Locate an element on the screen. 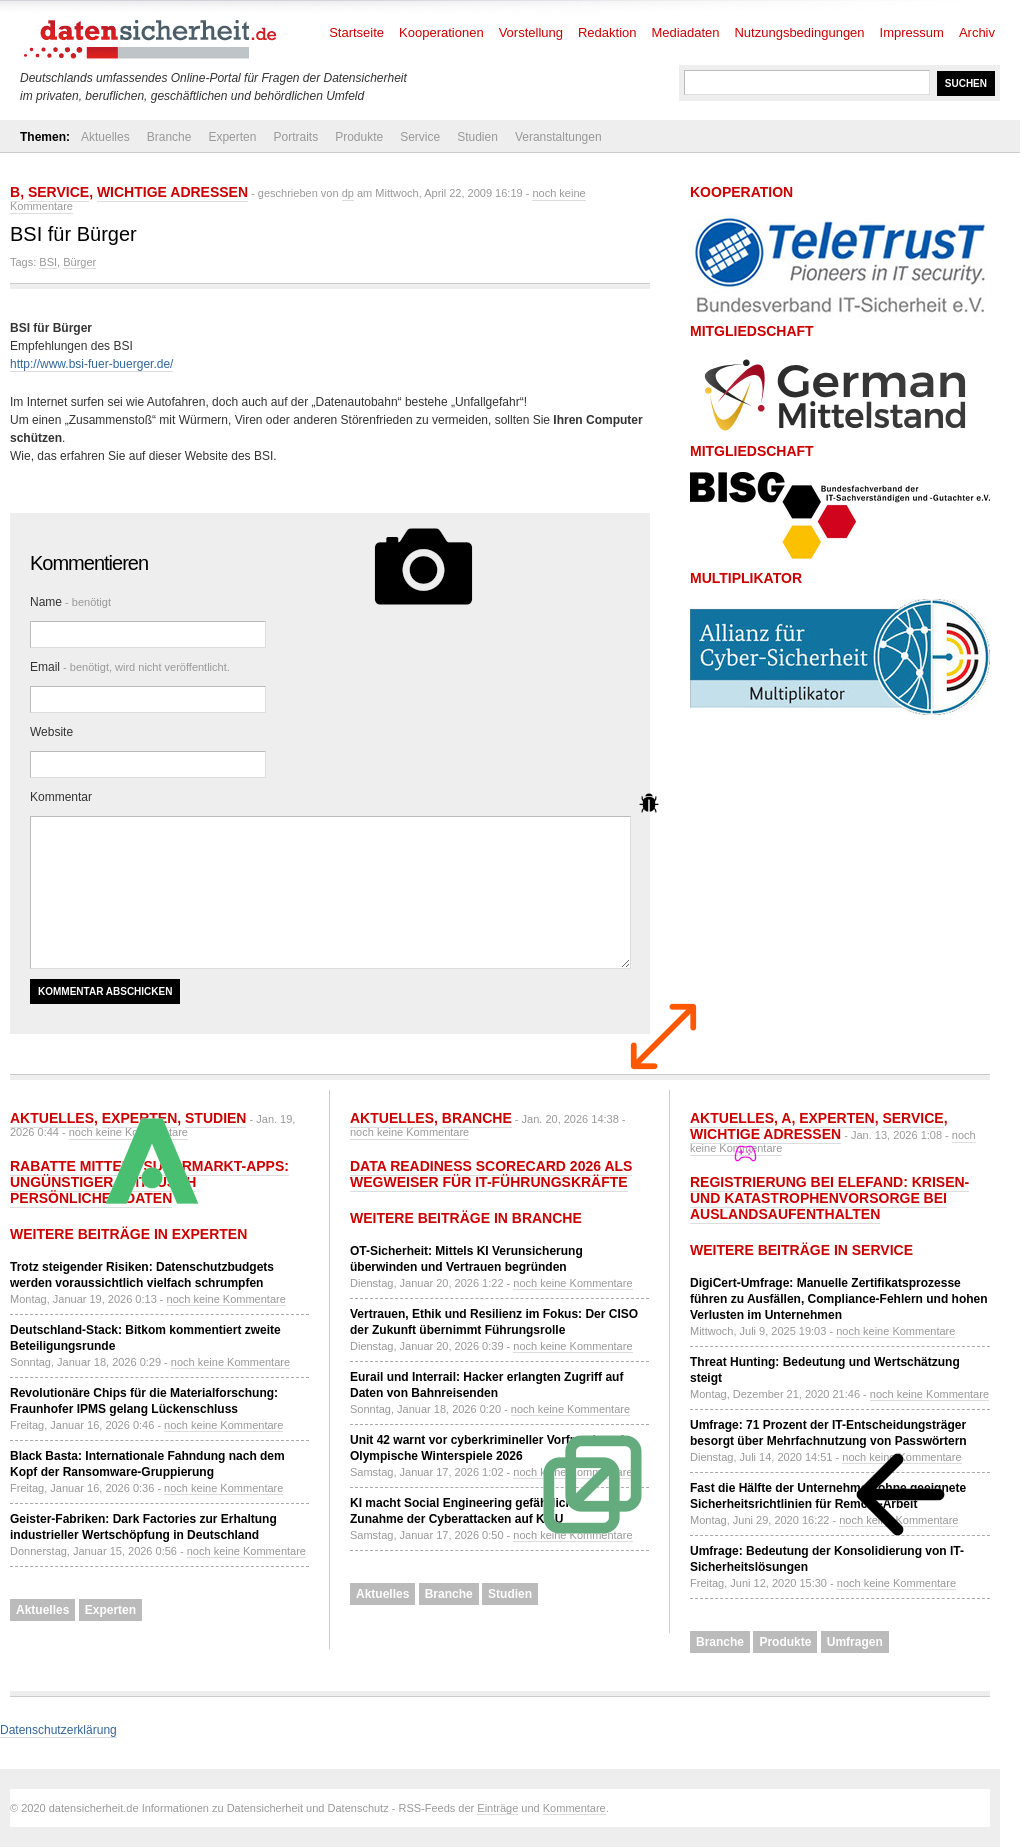 This screenshot has height=1847, width=1024. access gaming features or game library is located at coordinates (745, 1153).